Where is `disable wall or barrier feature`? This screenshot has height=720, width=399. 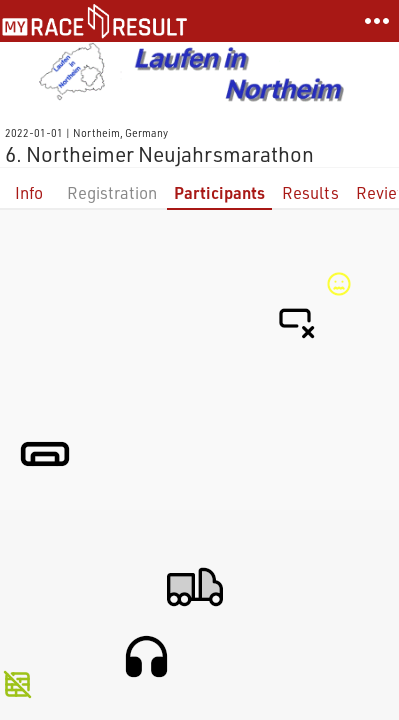
disable wall or barrier feature is located at coordinates (17, 684).